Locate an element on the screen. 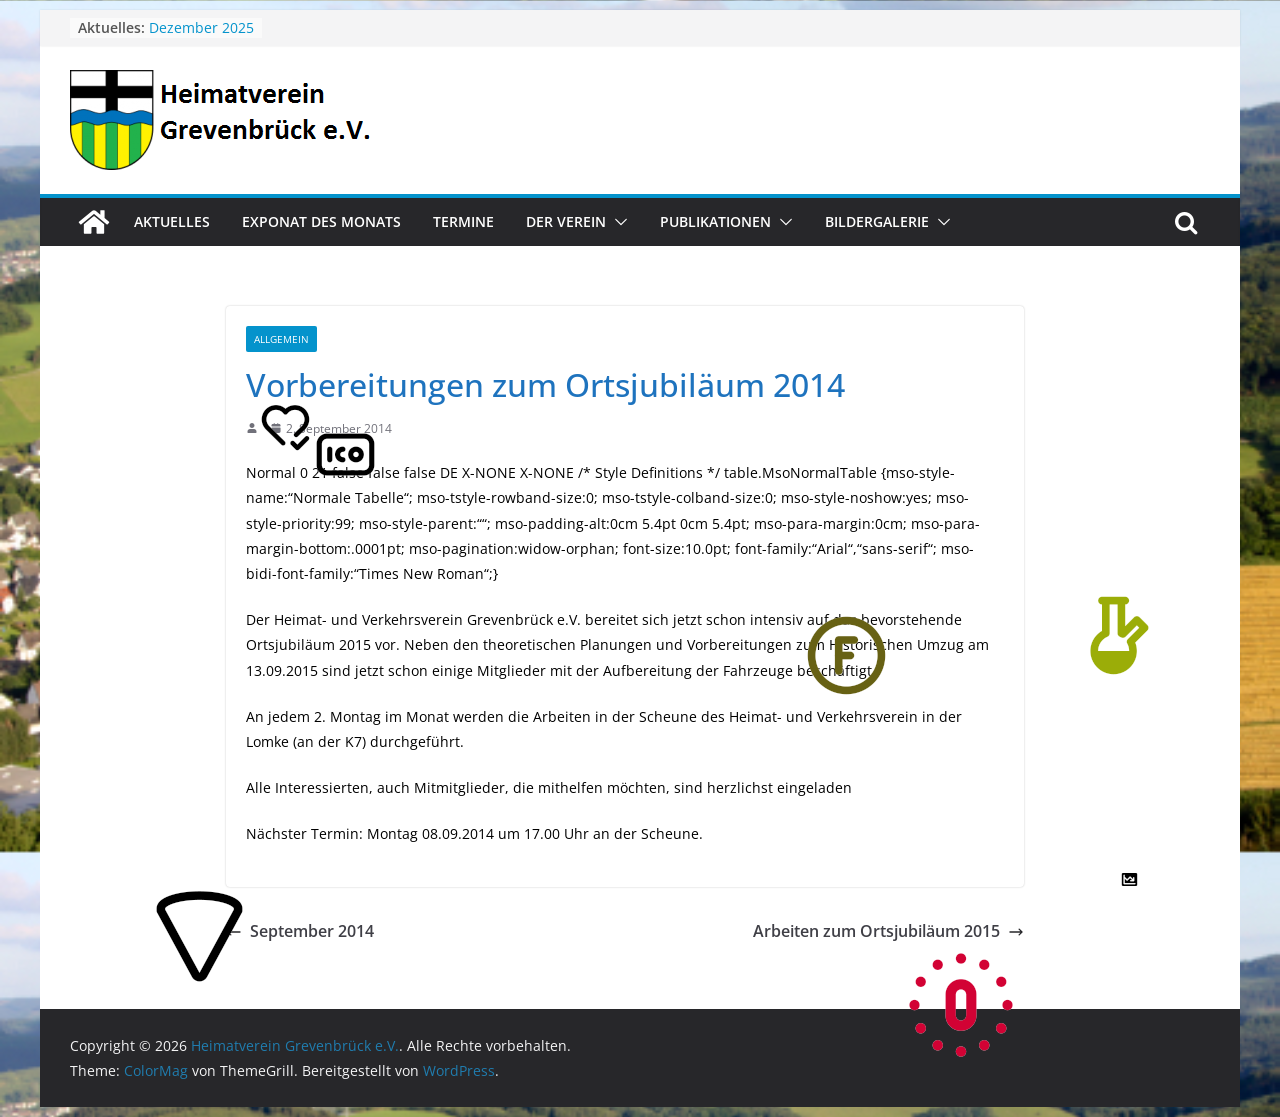 Image resolution: width=1280 pixels, height=1117 pixels. access smoking or cannabis-related content is located at coordinates (1117, 635).